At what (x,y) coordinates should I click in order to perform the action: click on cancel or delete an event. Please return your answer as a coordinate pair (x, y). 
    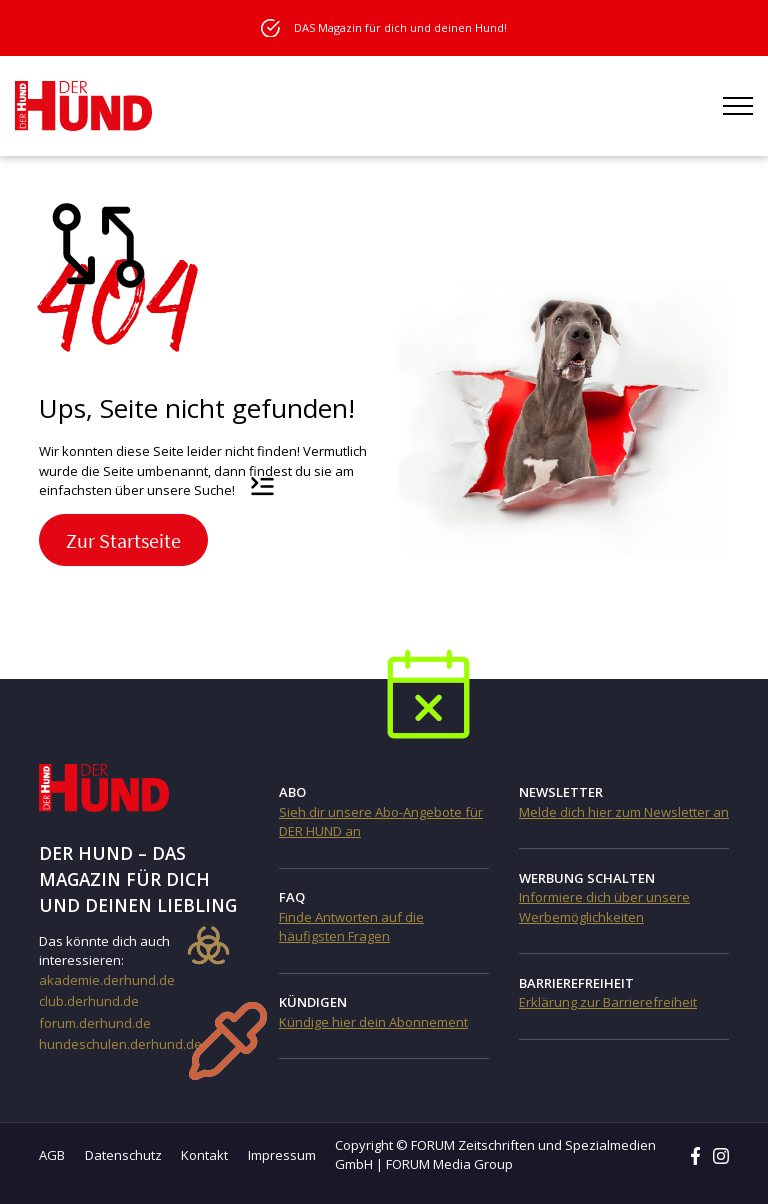
    Looking at the image, I should click on (428, 697).